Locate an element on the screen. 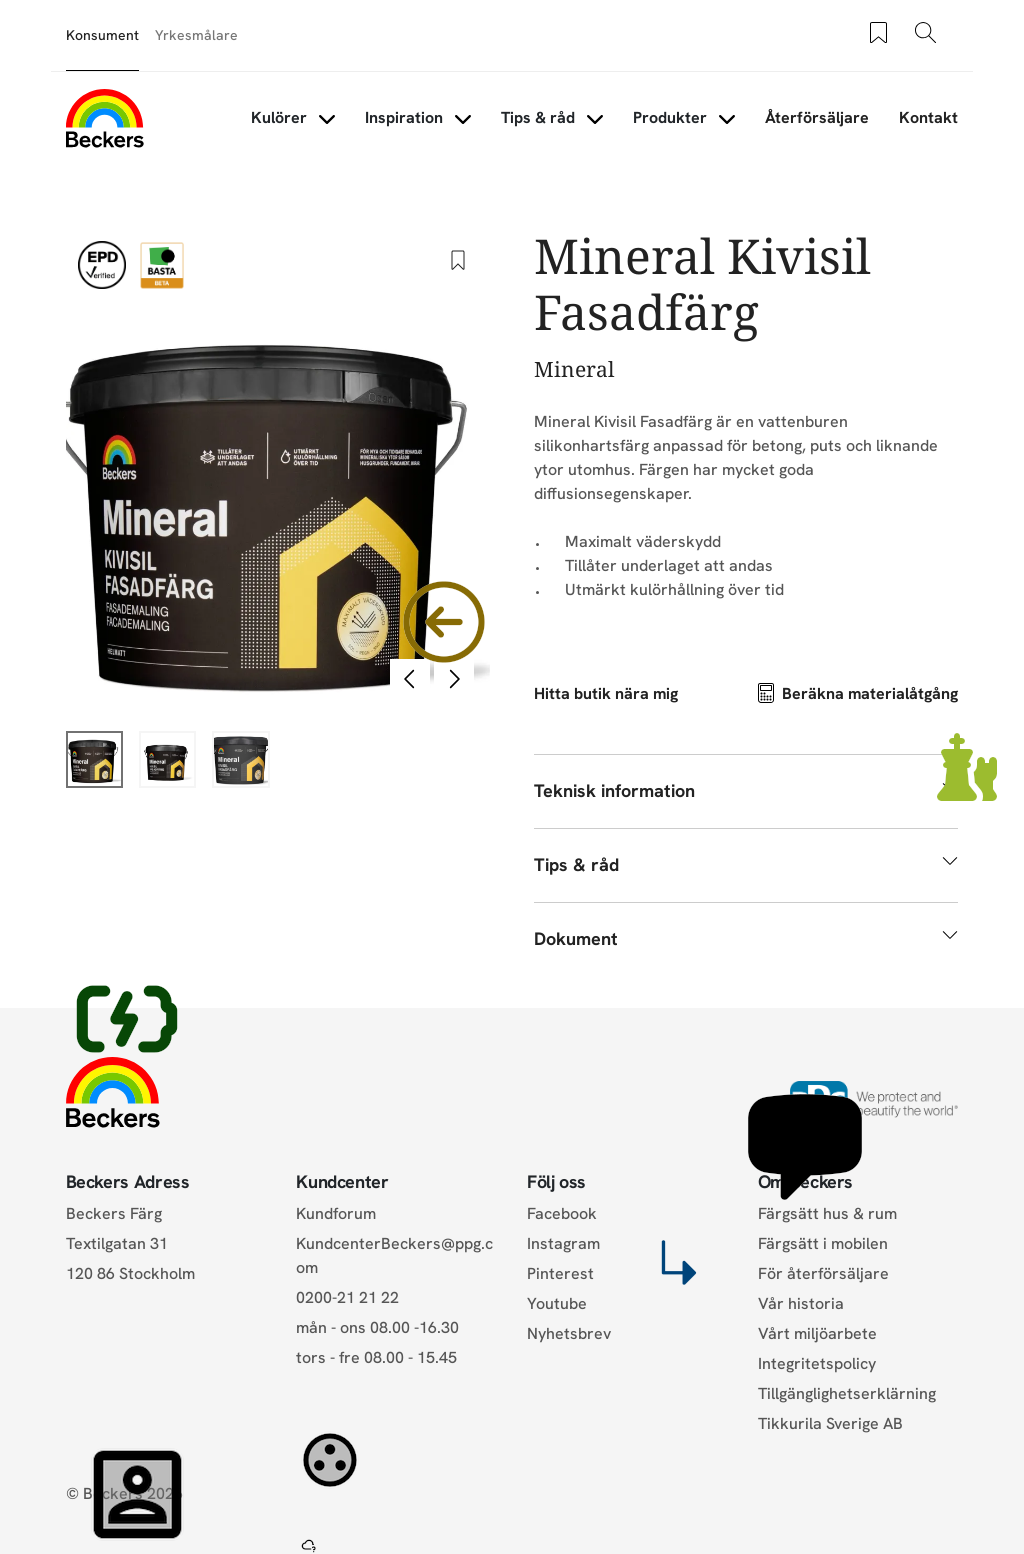 This screenshot has height=1554, width=1024. reply to a message or comment is located at coordinates (675, 1262).